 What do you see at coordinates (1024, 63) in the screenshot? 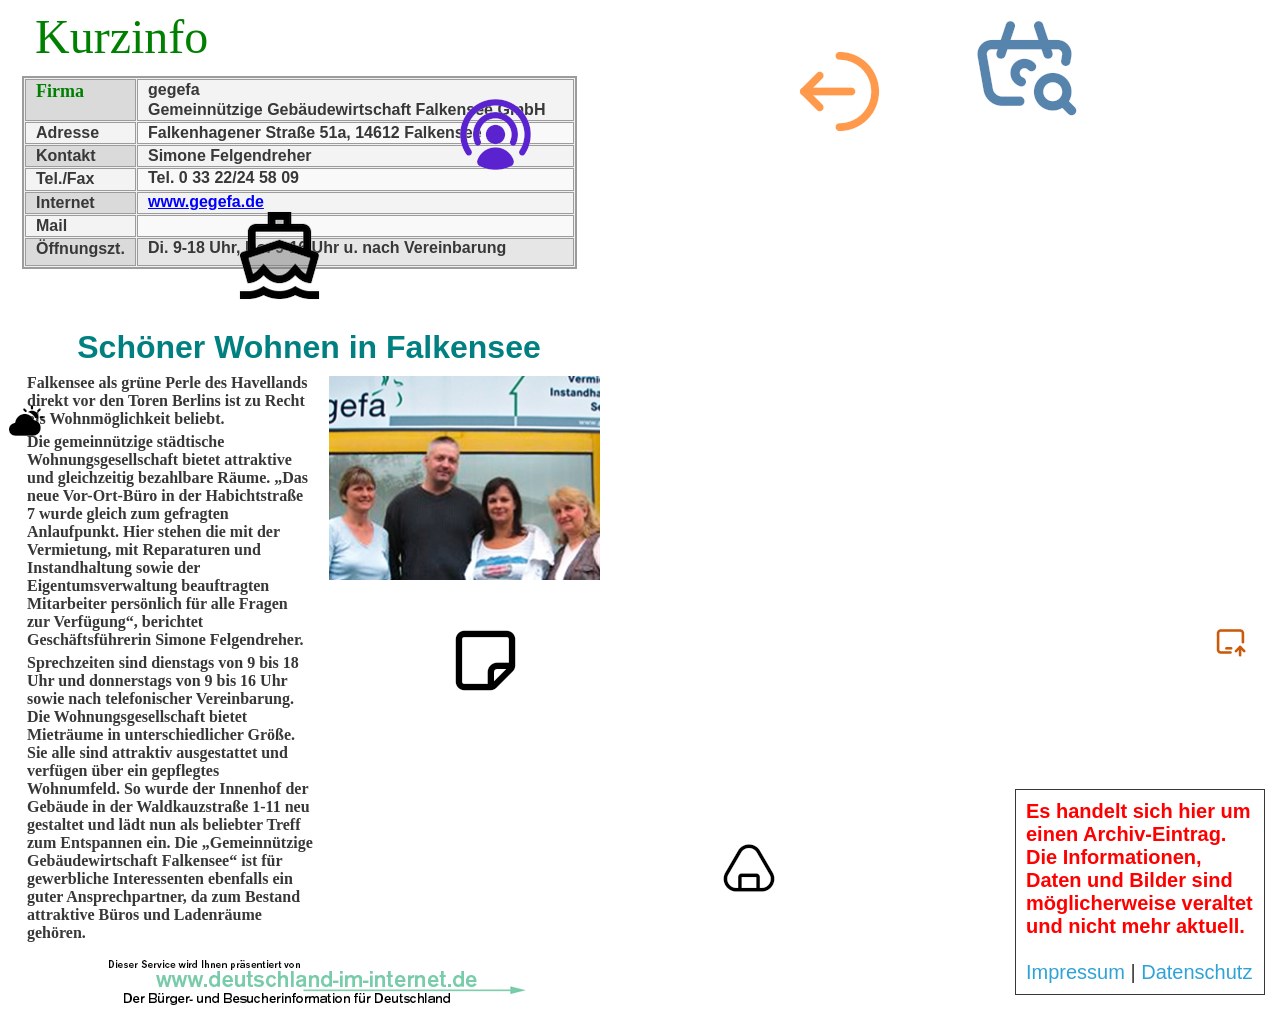
I see `search items in your shopping basket` at bounding box center [1024, 63].